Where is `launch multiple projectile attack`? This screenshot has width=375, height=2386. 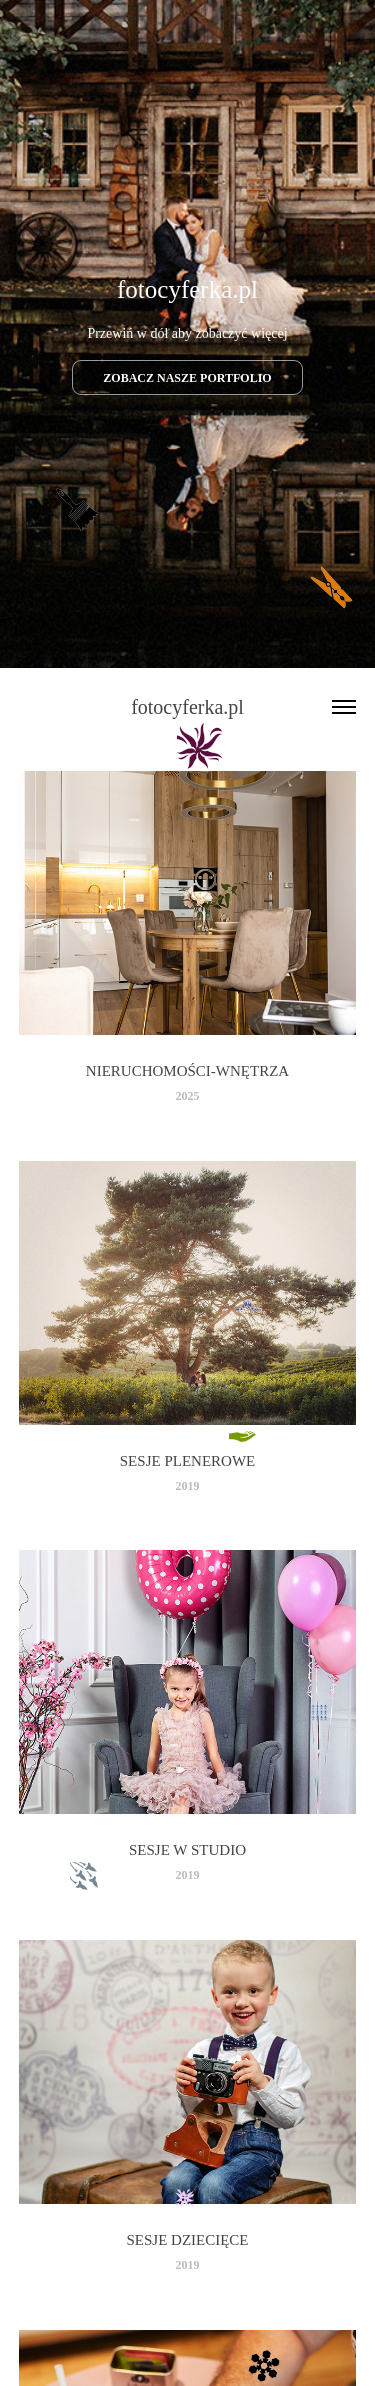
launch multiple projectile attack is located at coordinates (84, 1876).